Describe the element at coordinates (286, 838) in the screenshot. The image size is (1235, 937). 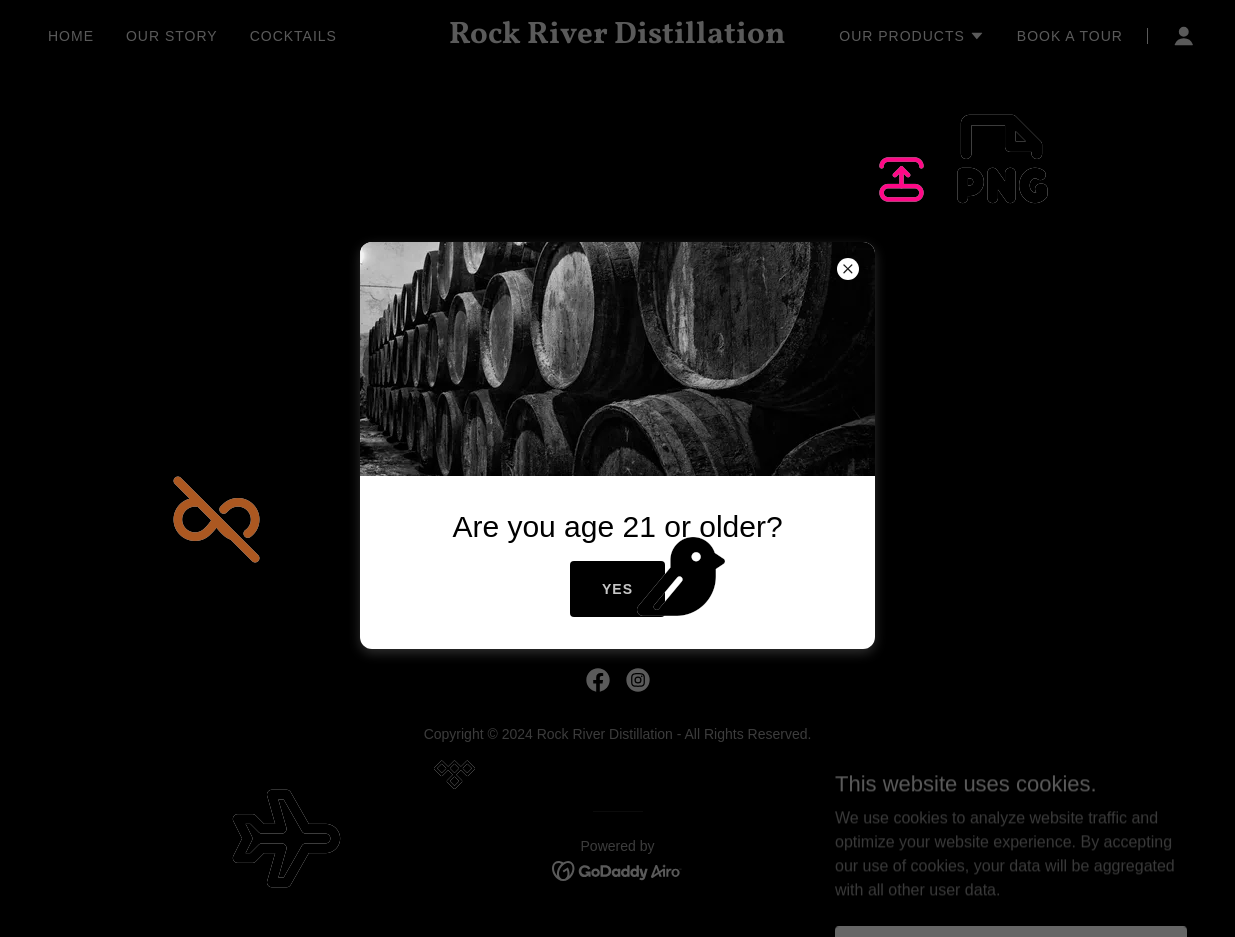
I see `enable airplane mode` at that location.